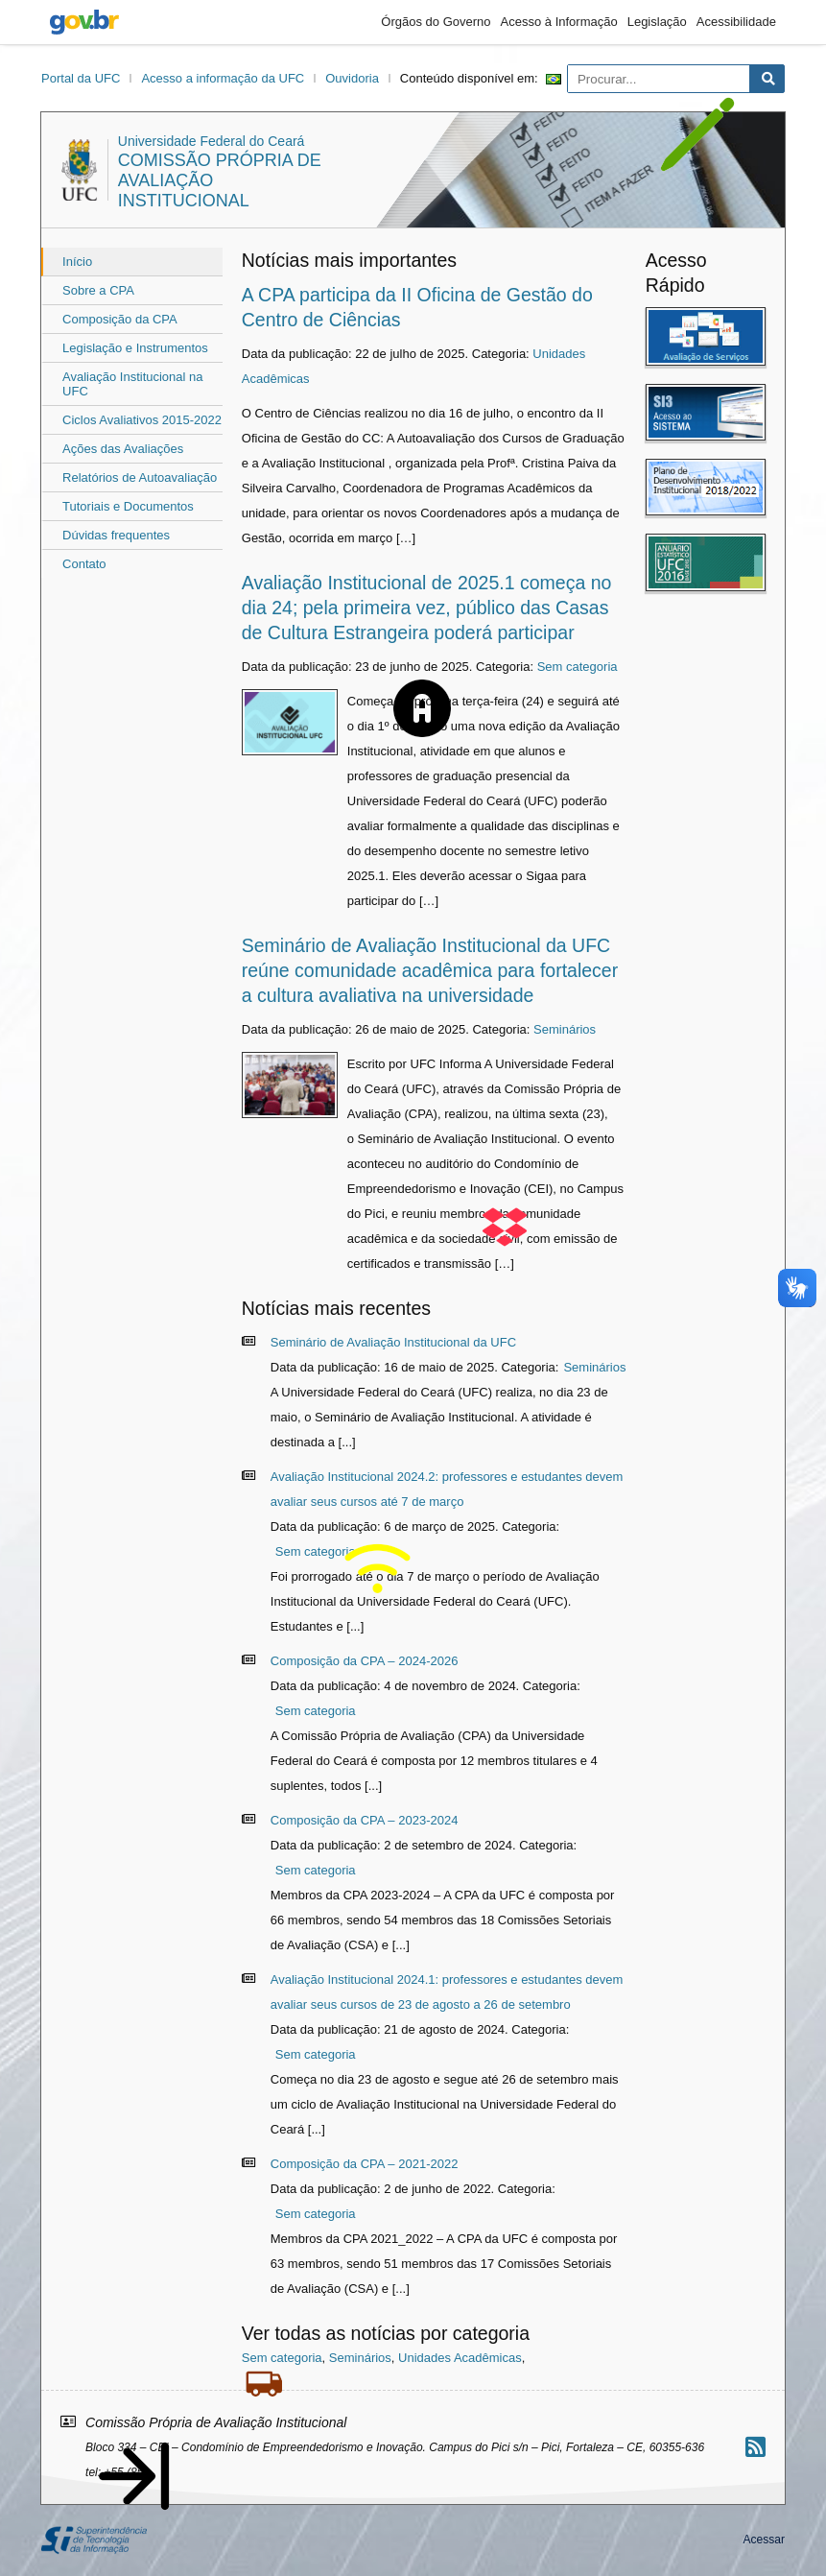 This screenshot has height=2576, width=826. Describe the element at coordinates (135, 2476) in the screenshot. I see `navigate to the next item or page` at that location.